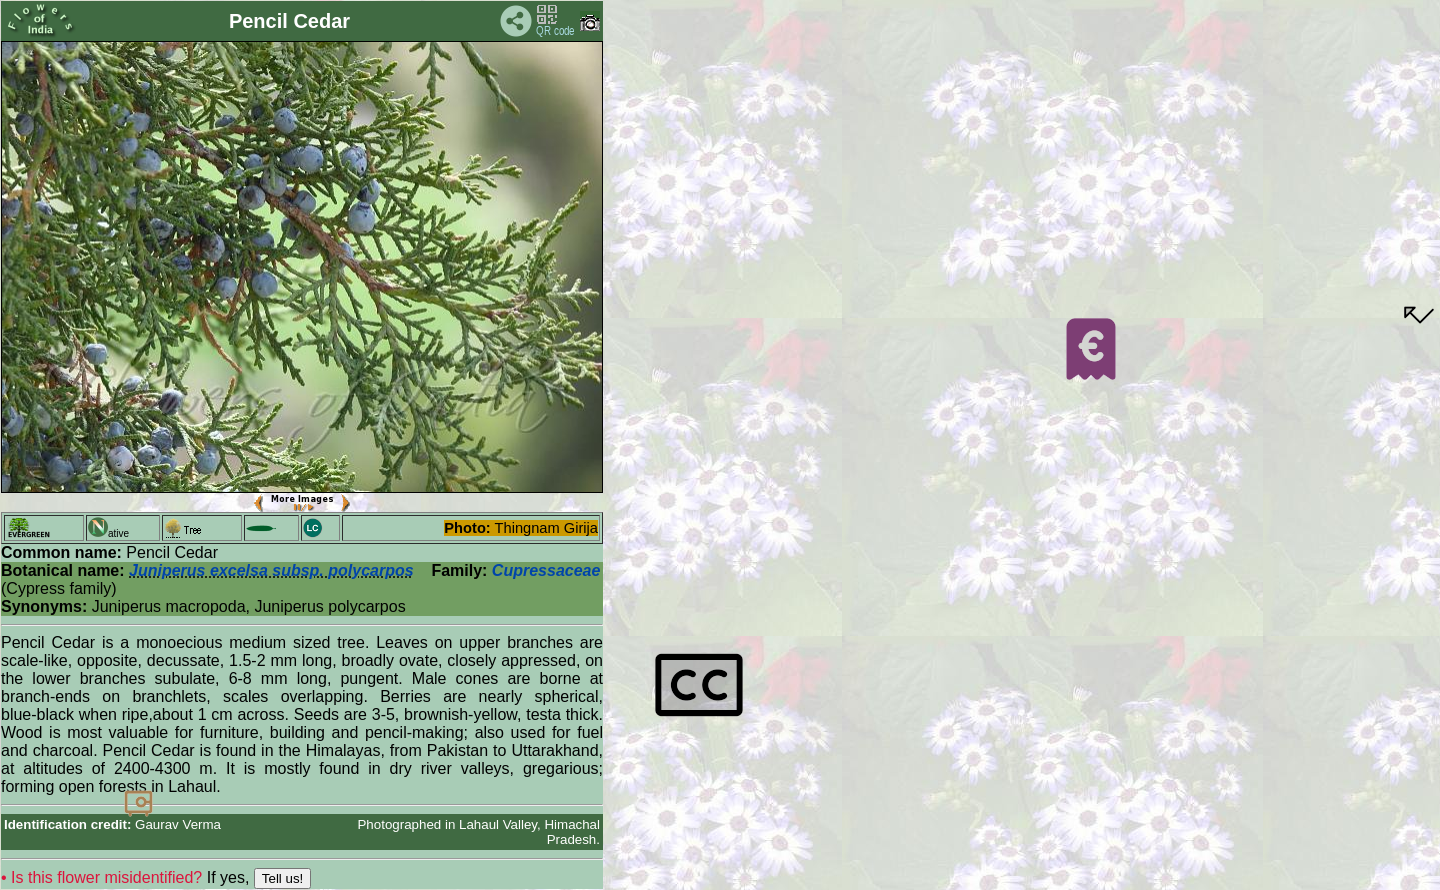  What do you see at coordinates (699, 685) in the screenshot?
I see `enable closed captions for video content` at bounding box center [699, 685].